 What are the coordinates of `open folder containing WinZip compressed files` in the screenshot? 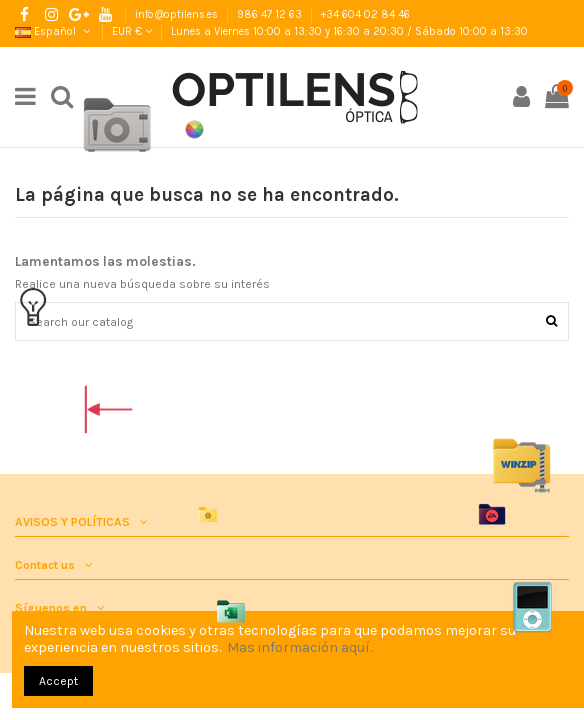 It's located at (521, 462).